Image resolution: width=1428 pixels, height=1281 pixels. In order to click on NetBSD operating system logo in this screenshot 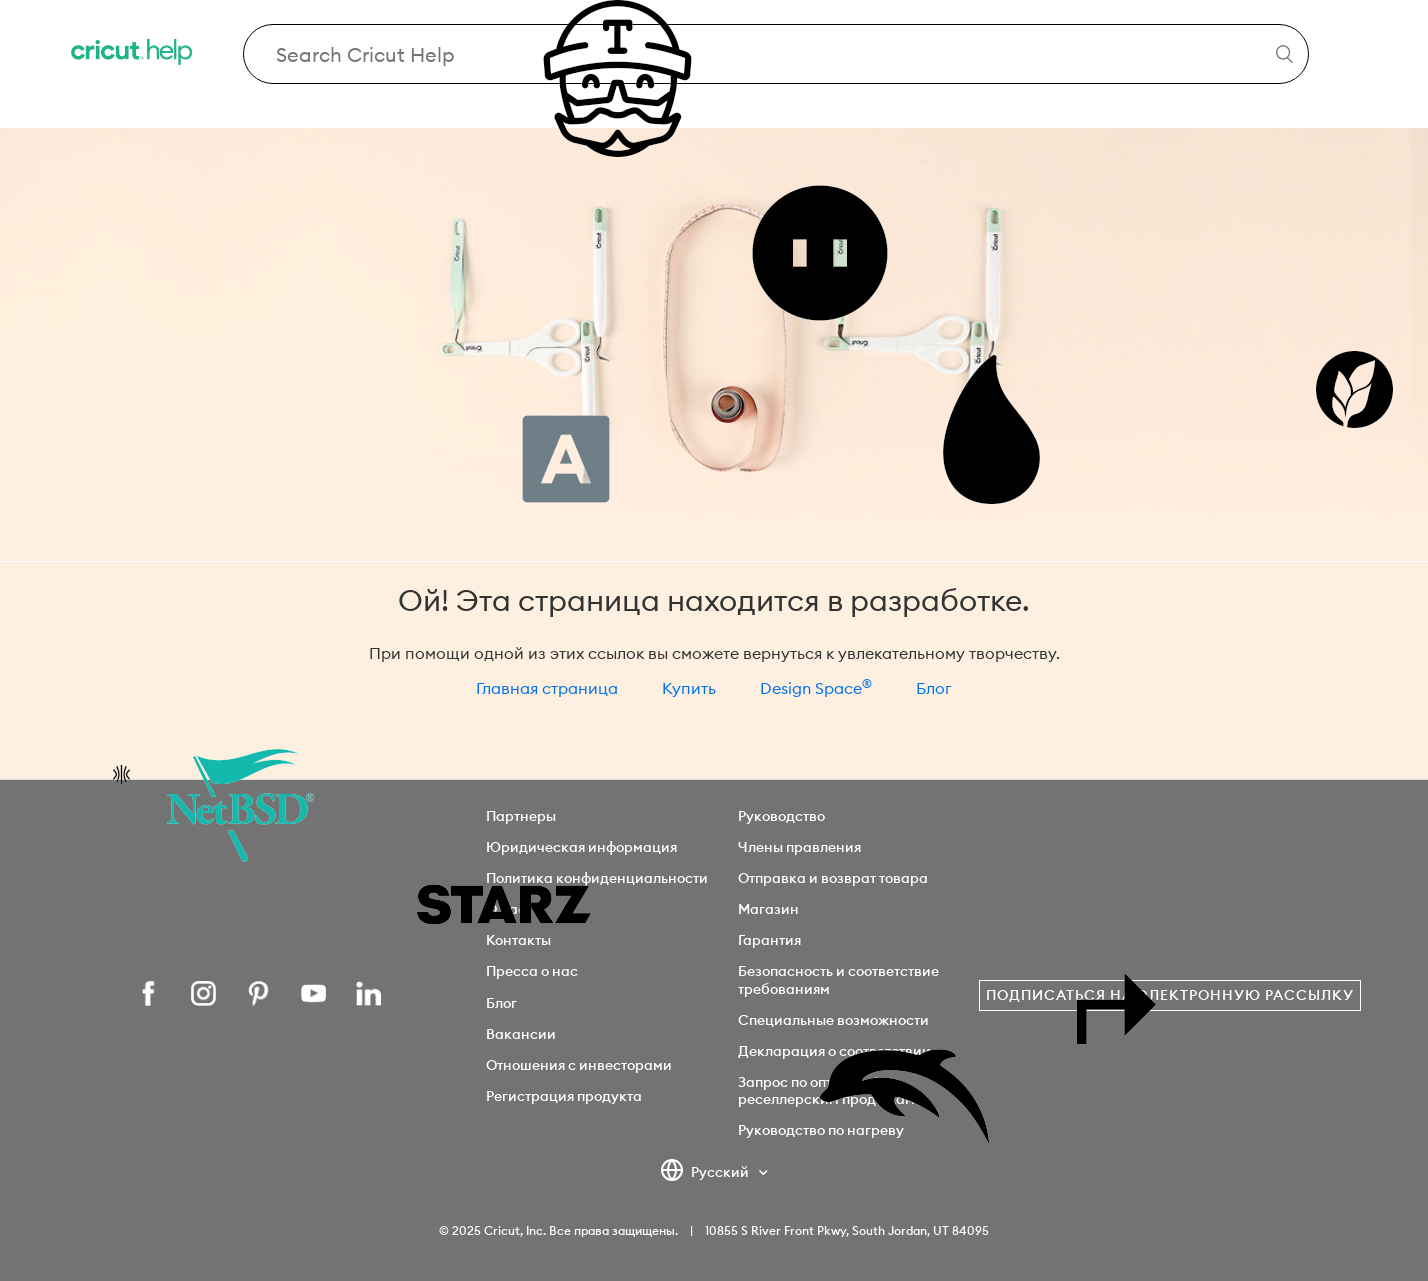, I will do `click(240, 805)`.